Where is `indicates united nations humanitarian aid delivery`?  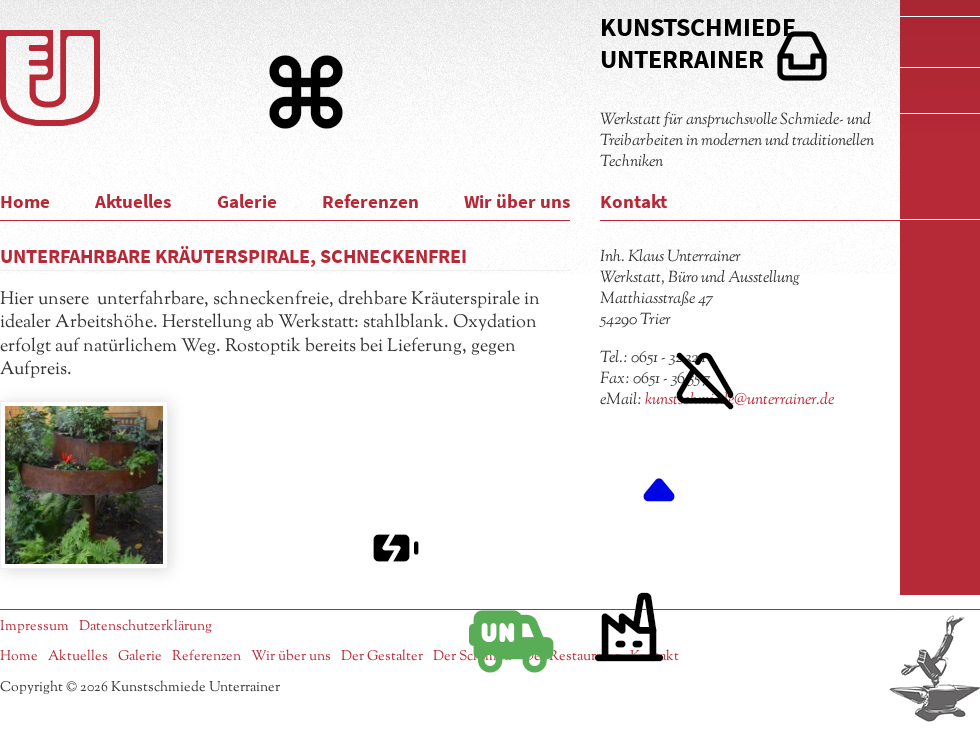
indicates united nations humanitarian aid delivery is located at coordinates (513, 641).